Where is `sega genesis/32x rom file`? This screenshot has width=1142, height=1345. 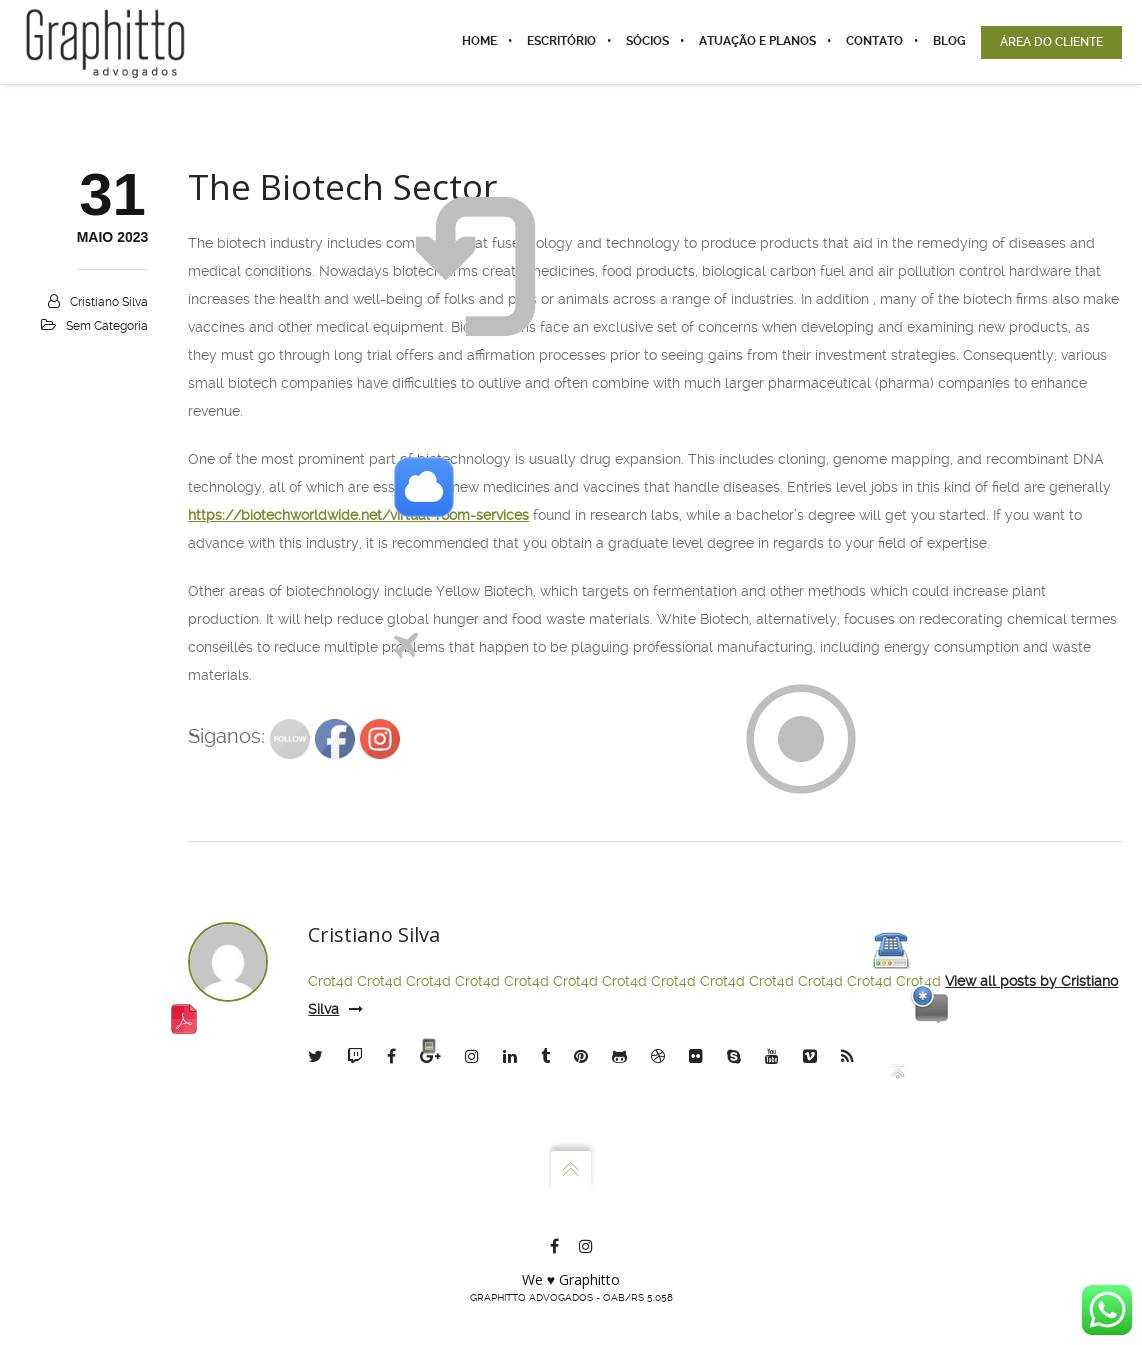
sega genesis/32x rom file is located at coordinates (429, 1046).